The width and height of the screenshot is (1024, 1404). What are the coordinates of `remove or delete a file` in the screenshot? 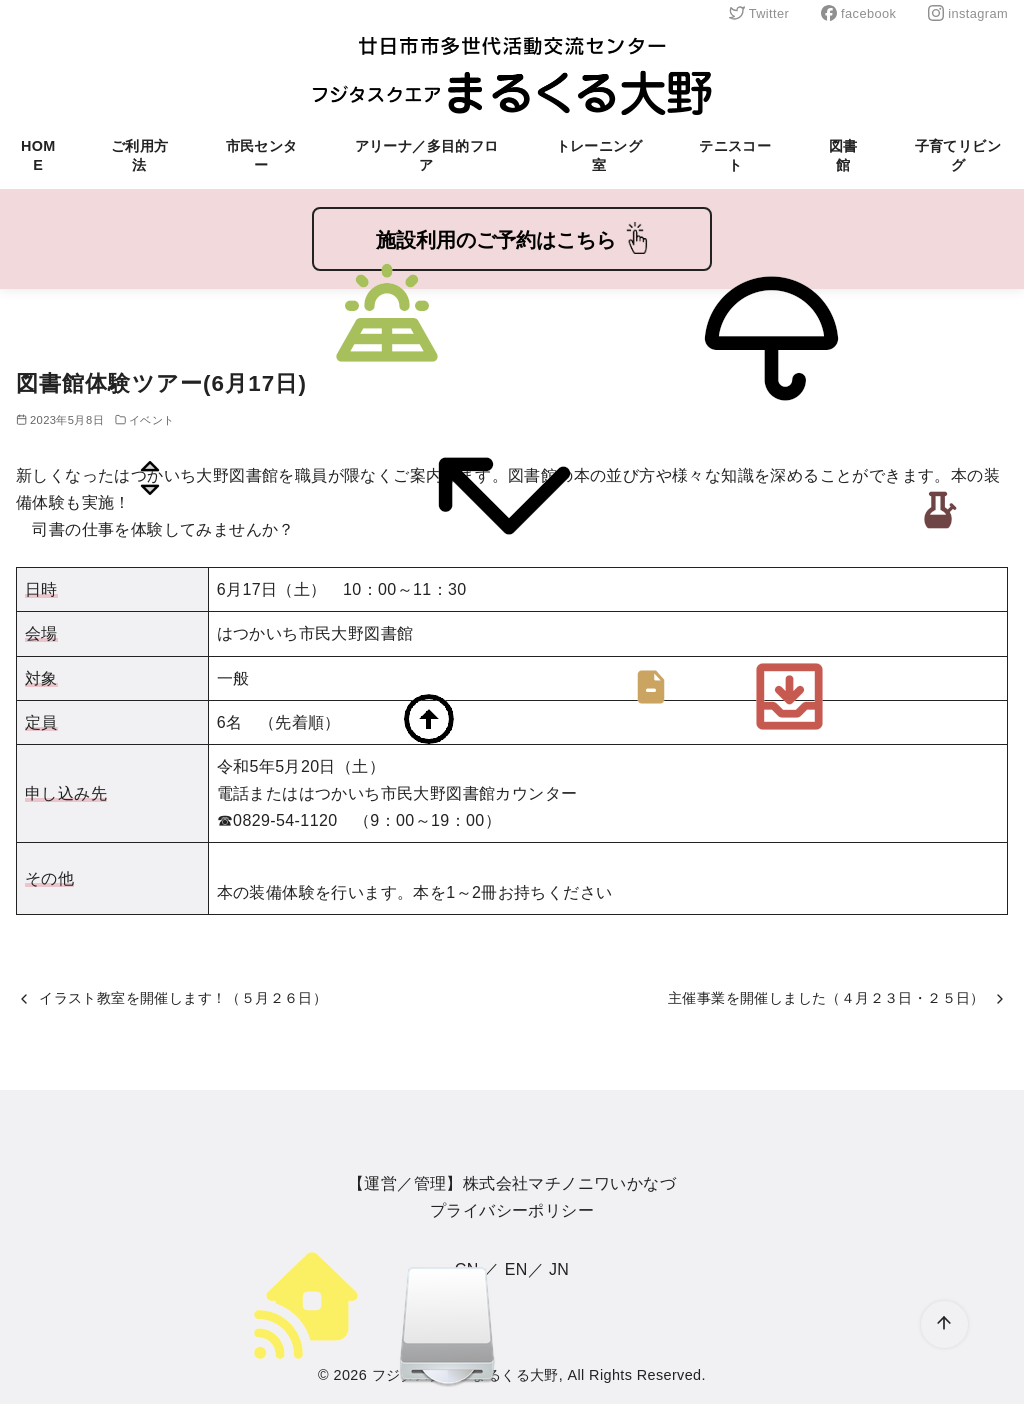 It's located at (651, 687).